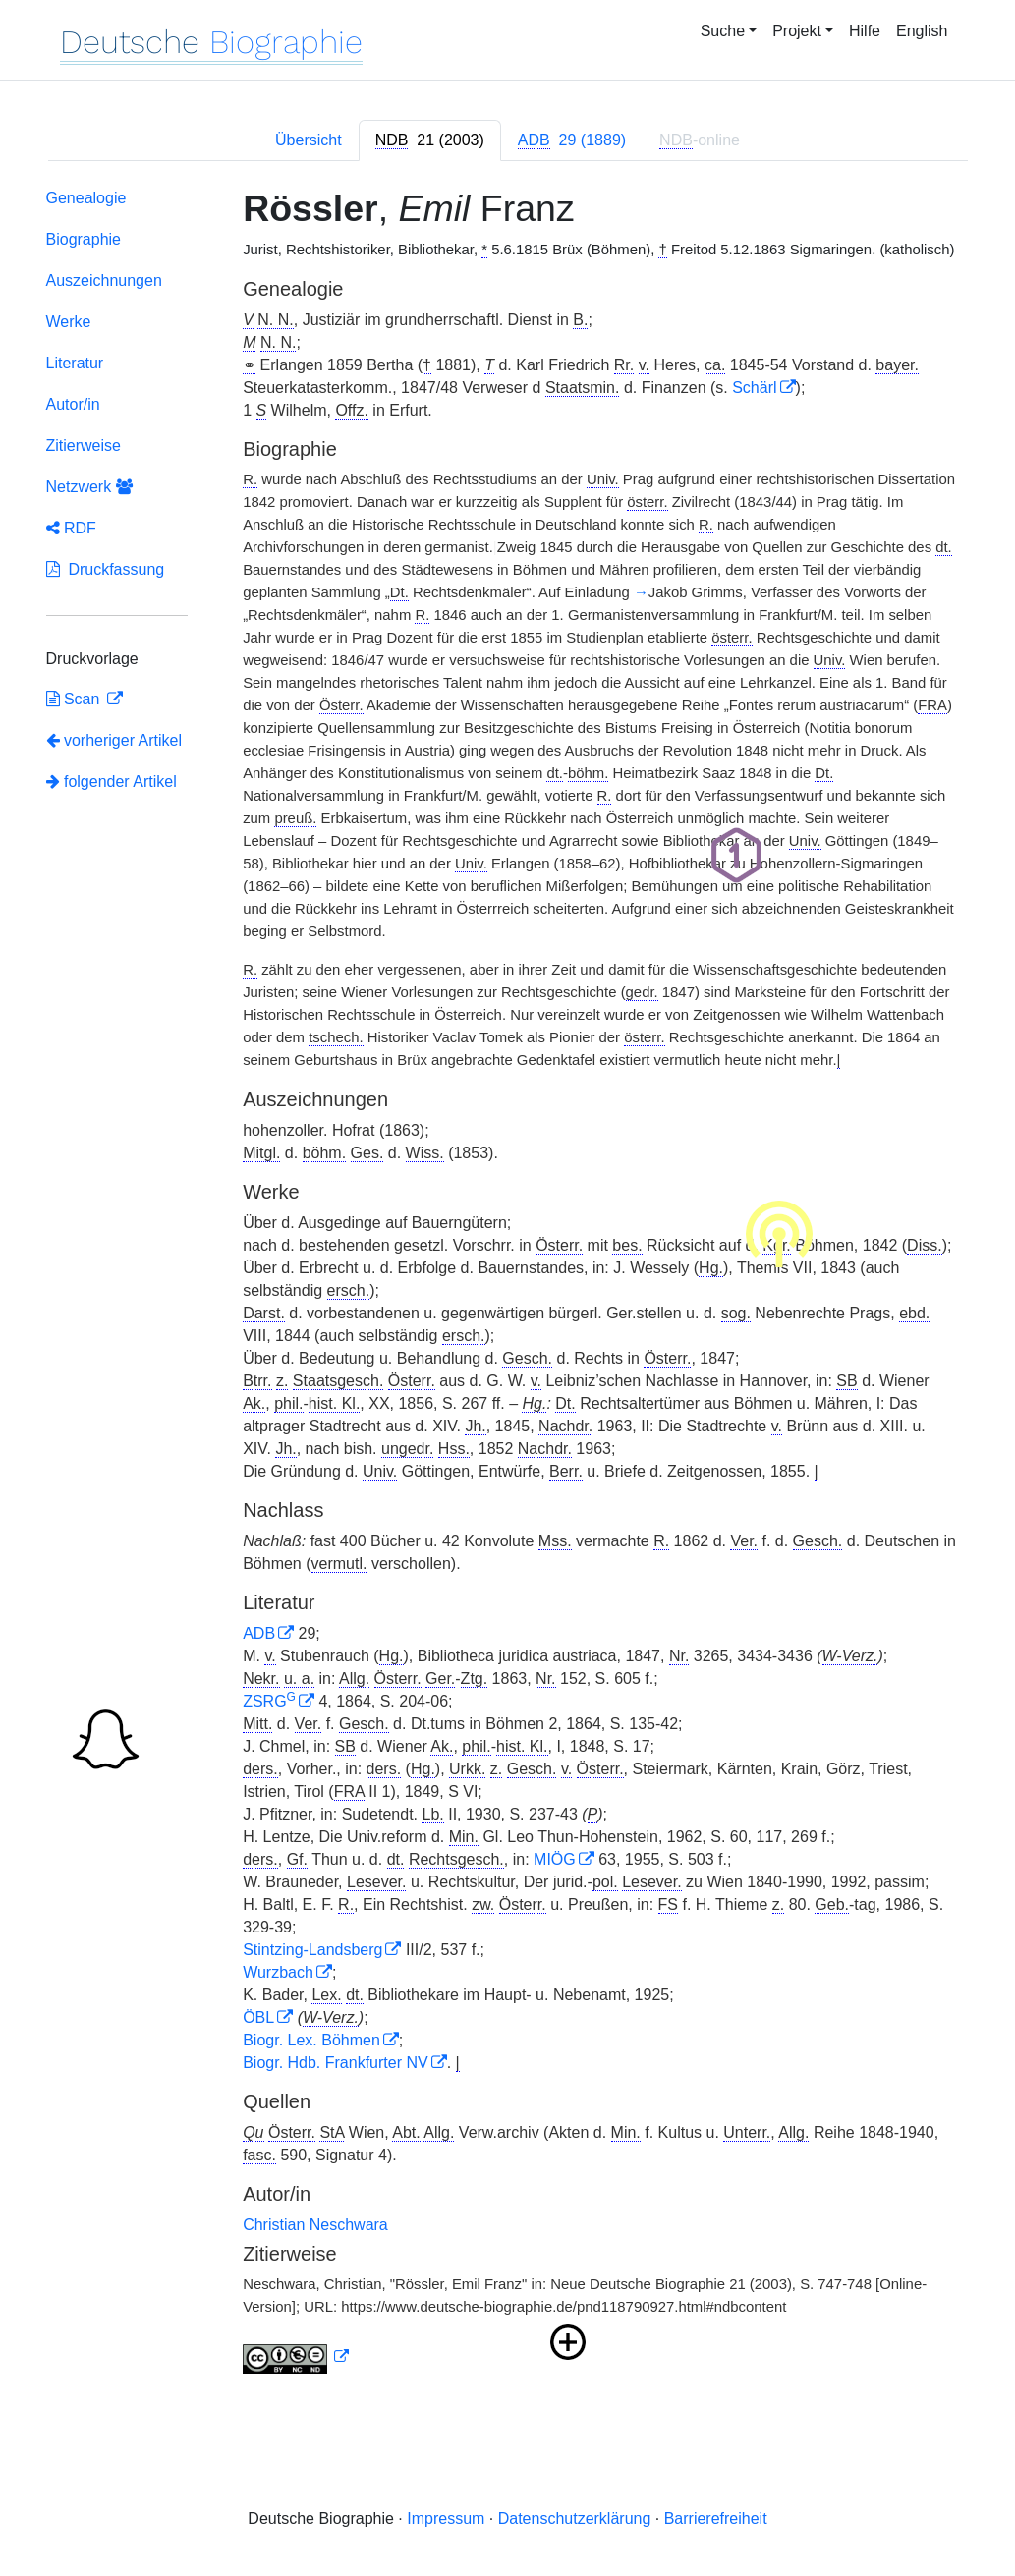 The image size is (1015, 2576). I want to click on indicates step one in a multi-step process, so click(736, 855).